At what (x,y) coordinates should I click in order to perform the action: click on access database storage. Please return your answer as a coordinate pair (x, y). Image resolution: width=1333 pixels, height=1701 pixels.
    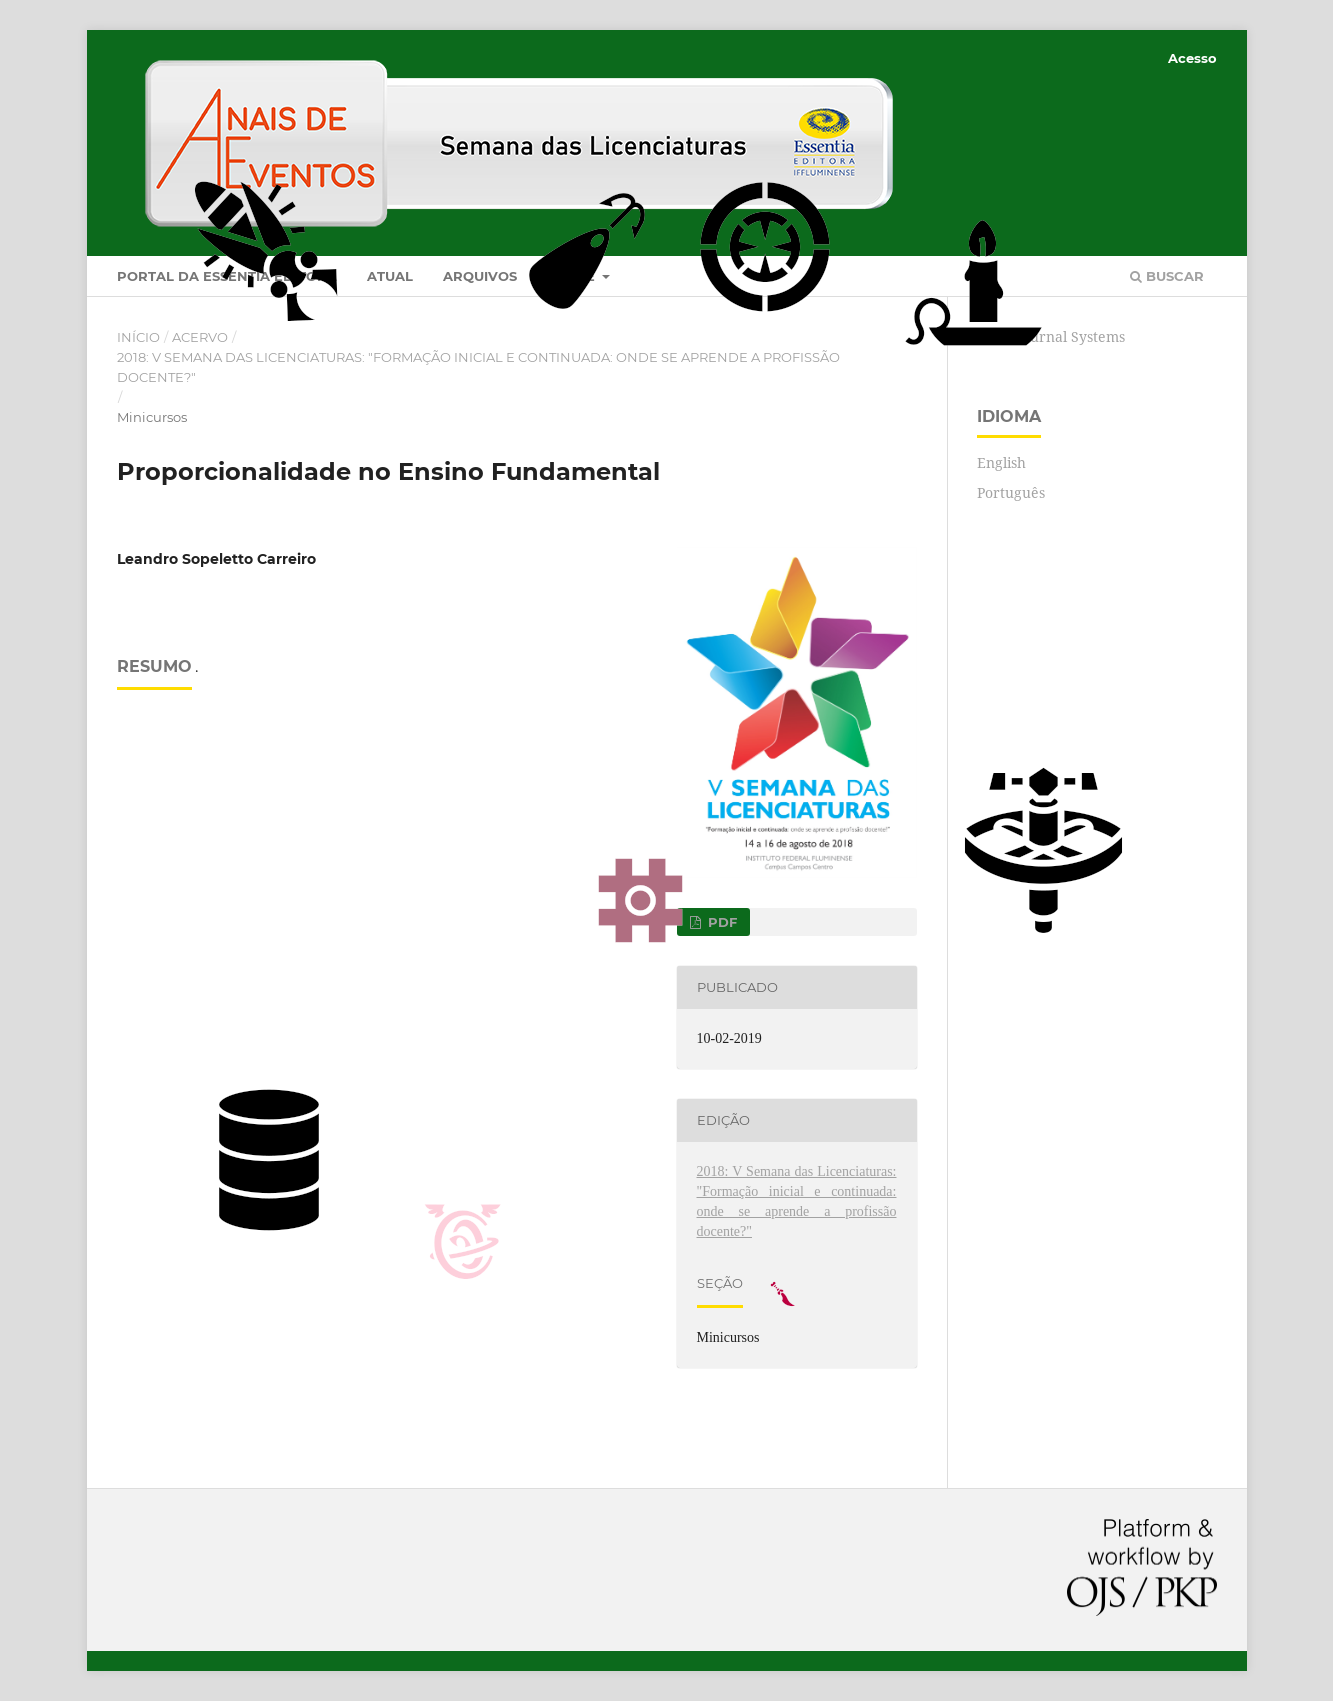
    Looking at the image, I should click on (269, 1160).